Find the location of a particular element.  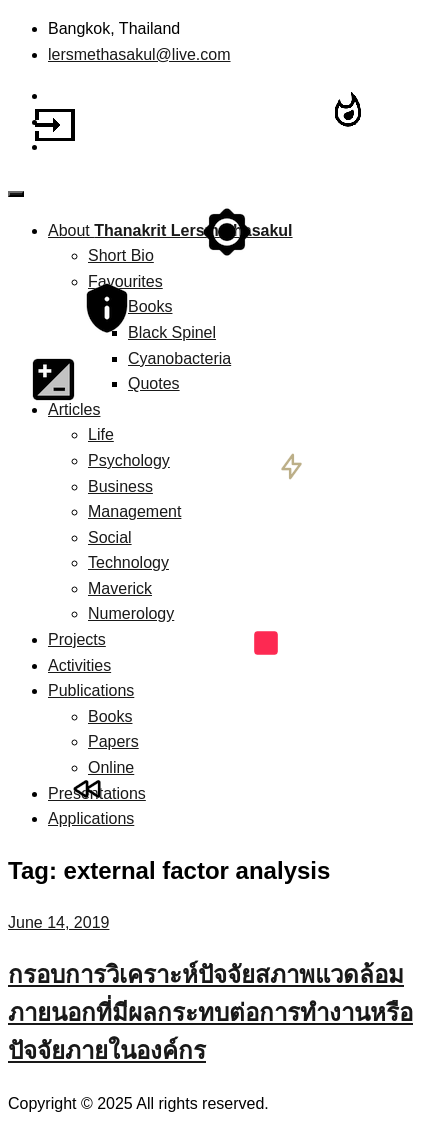

quick actions or shortcuts is located at coordinates (291, 466).